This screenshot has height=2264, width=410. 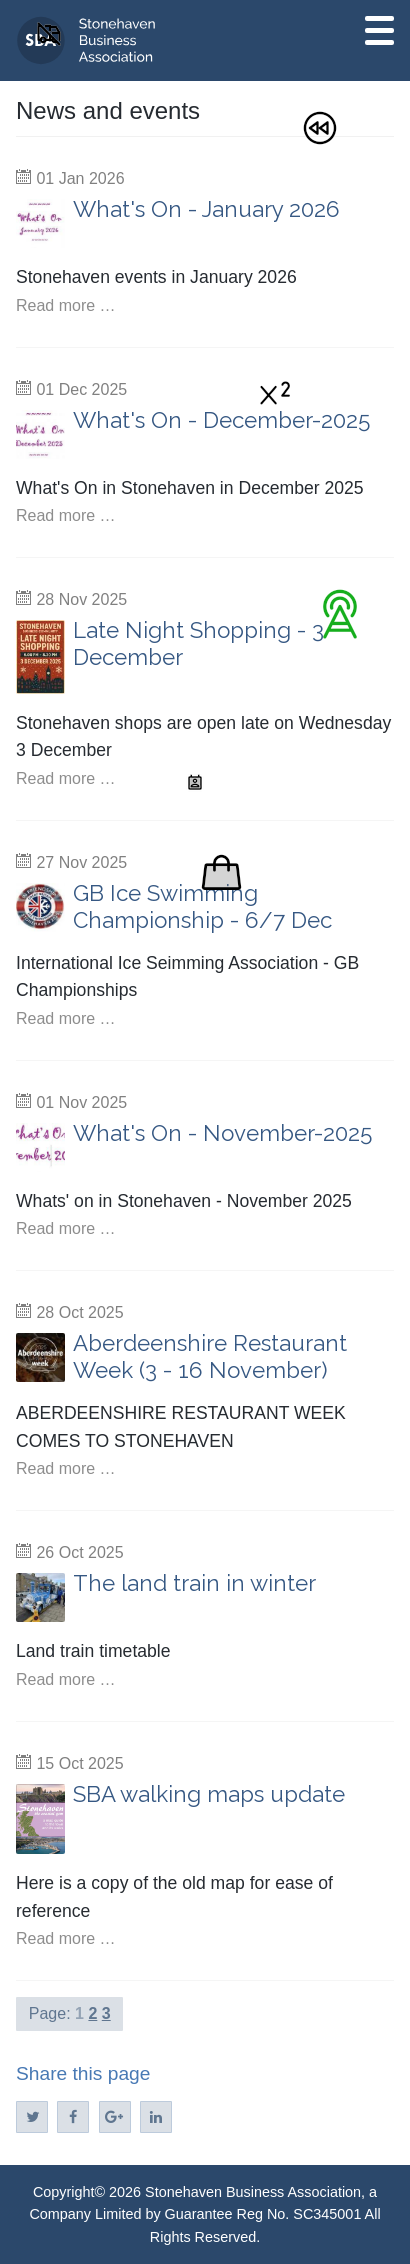 I want to click on rewind or skip backward in media playback, so click(x=320, y=128).